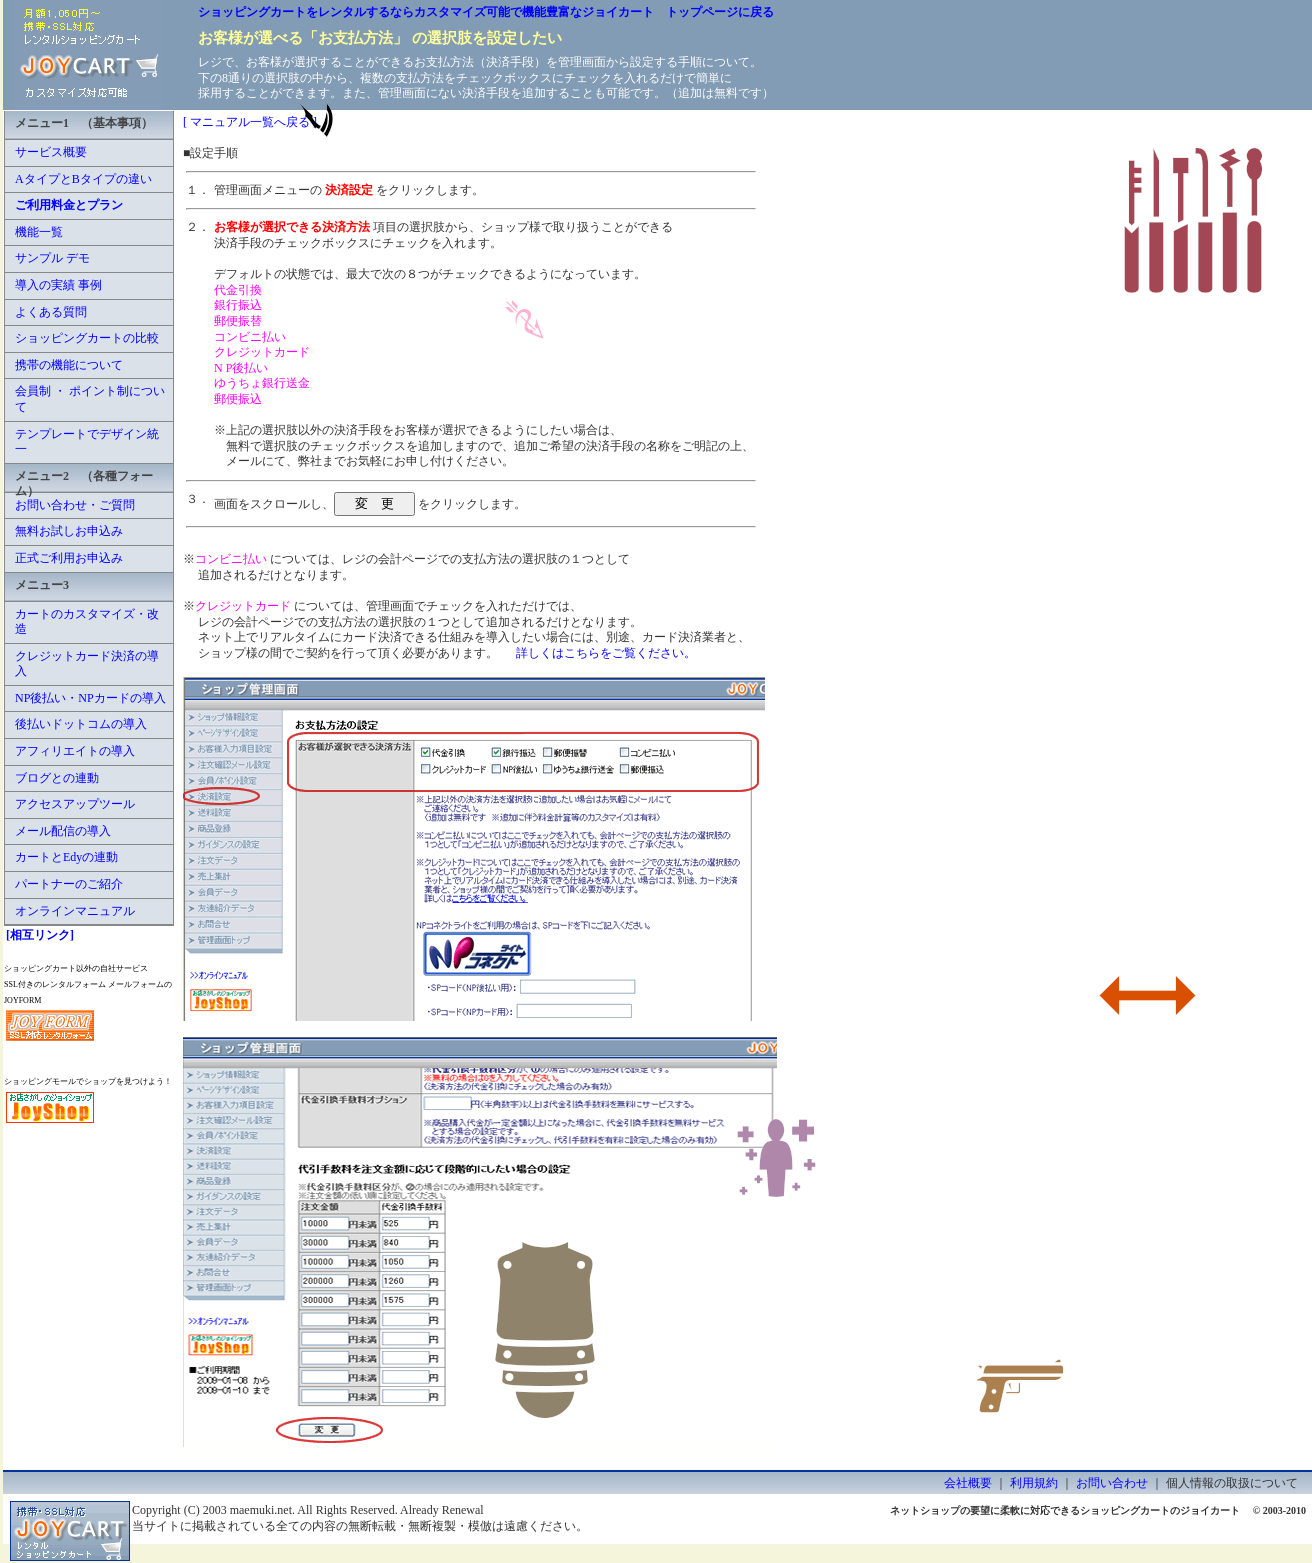 The height and width of the screenshot is (1563, 1312). What do you see at coordinates (545, 1330) in the screenshot?
I see `equip body armor to your character` at bounding box center [545, 1330].